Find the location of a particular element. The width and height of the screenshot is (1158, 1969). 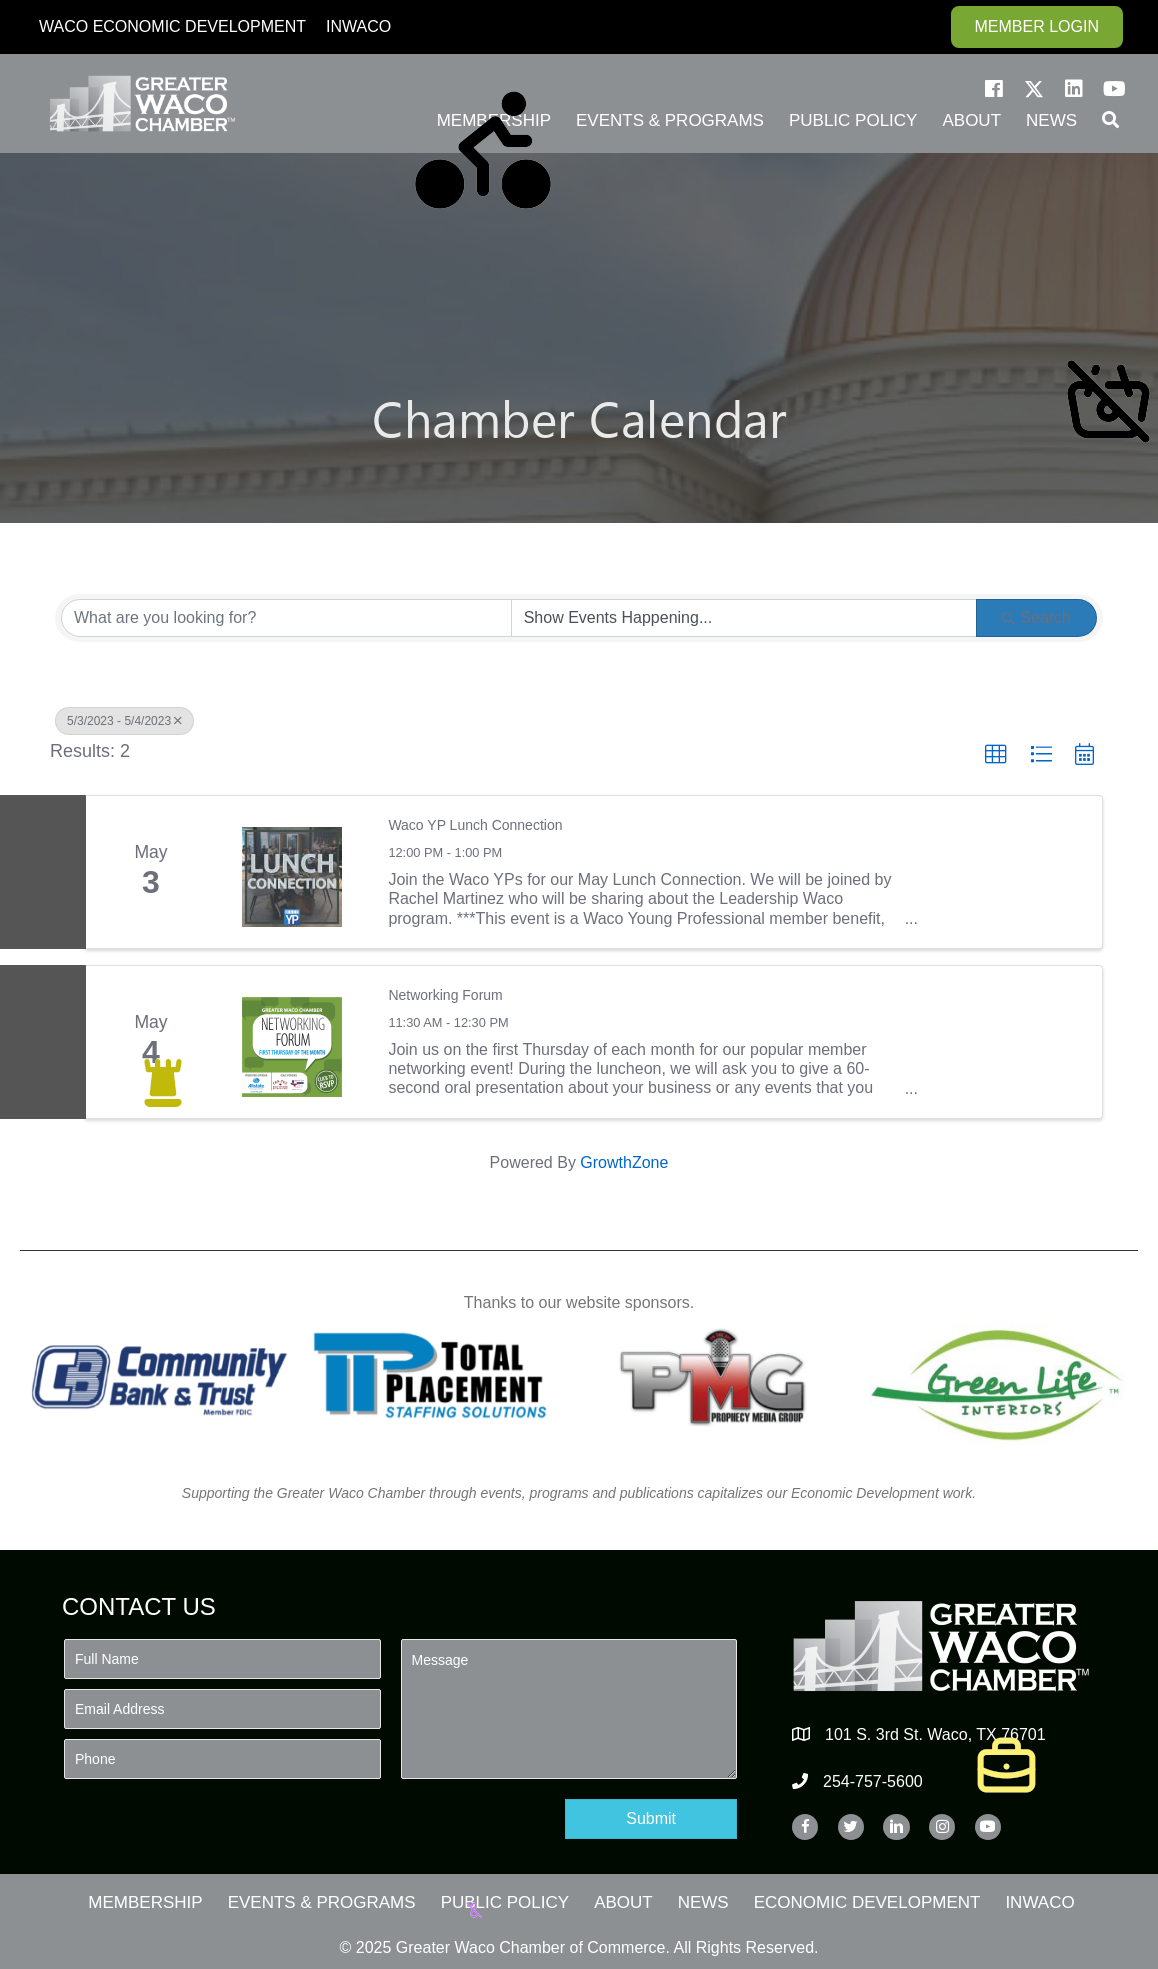

temperature monitoring disabled is located at coordinates (474, 1910).